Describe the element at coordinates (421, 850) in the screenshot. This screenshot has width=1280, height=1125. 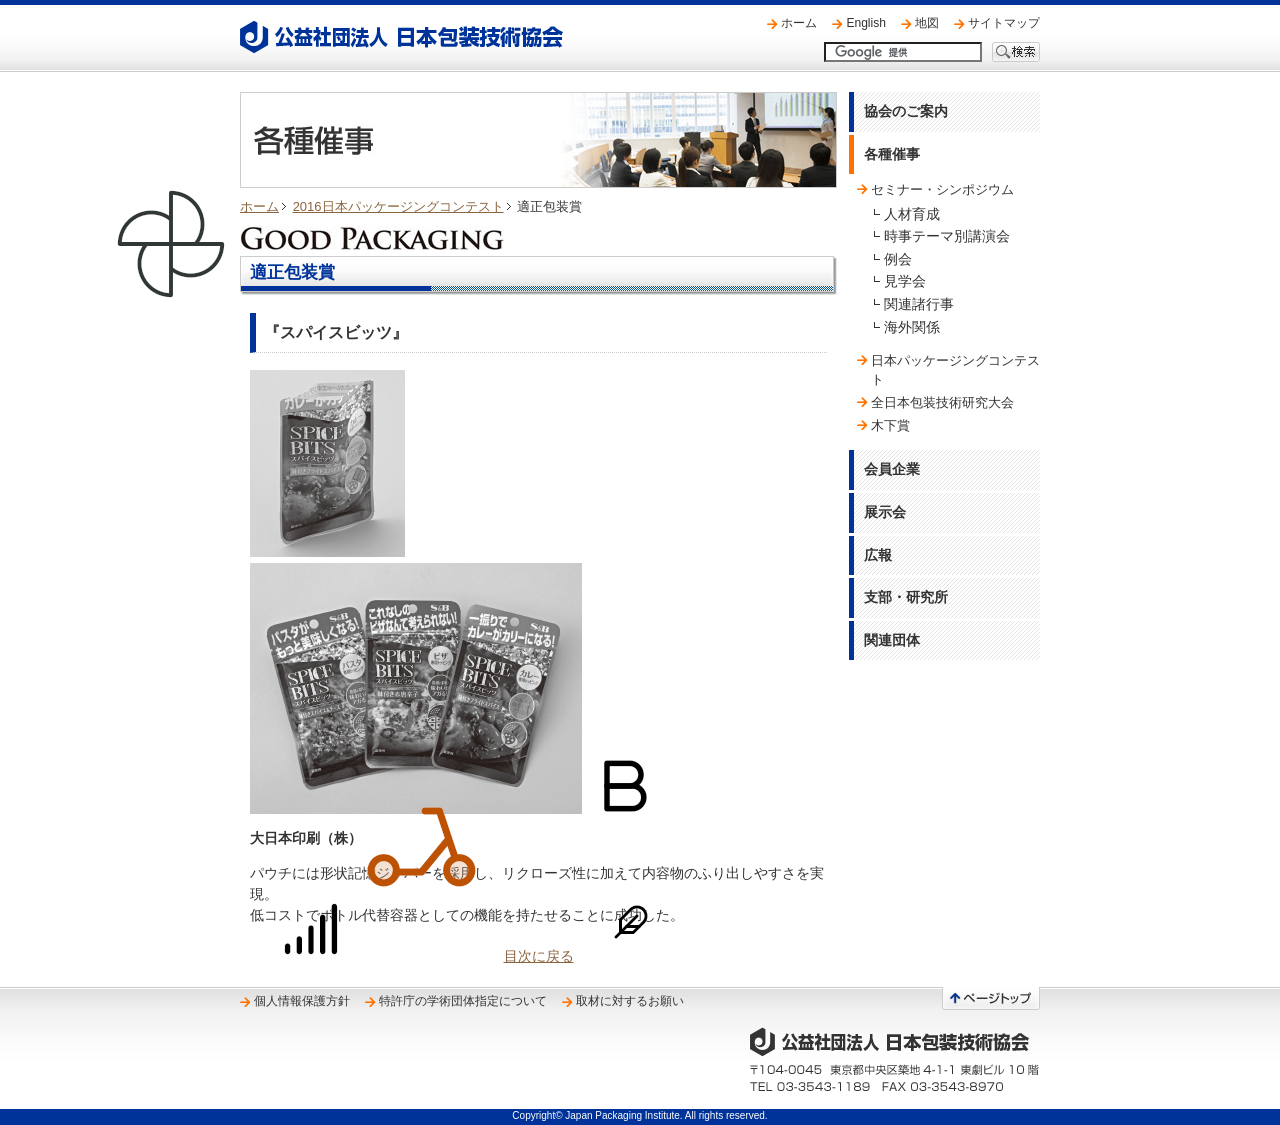
I see `select scooter as transportation mode` at that location.